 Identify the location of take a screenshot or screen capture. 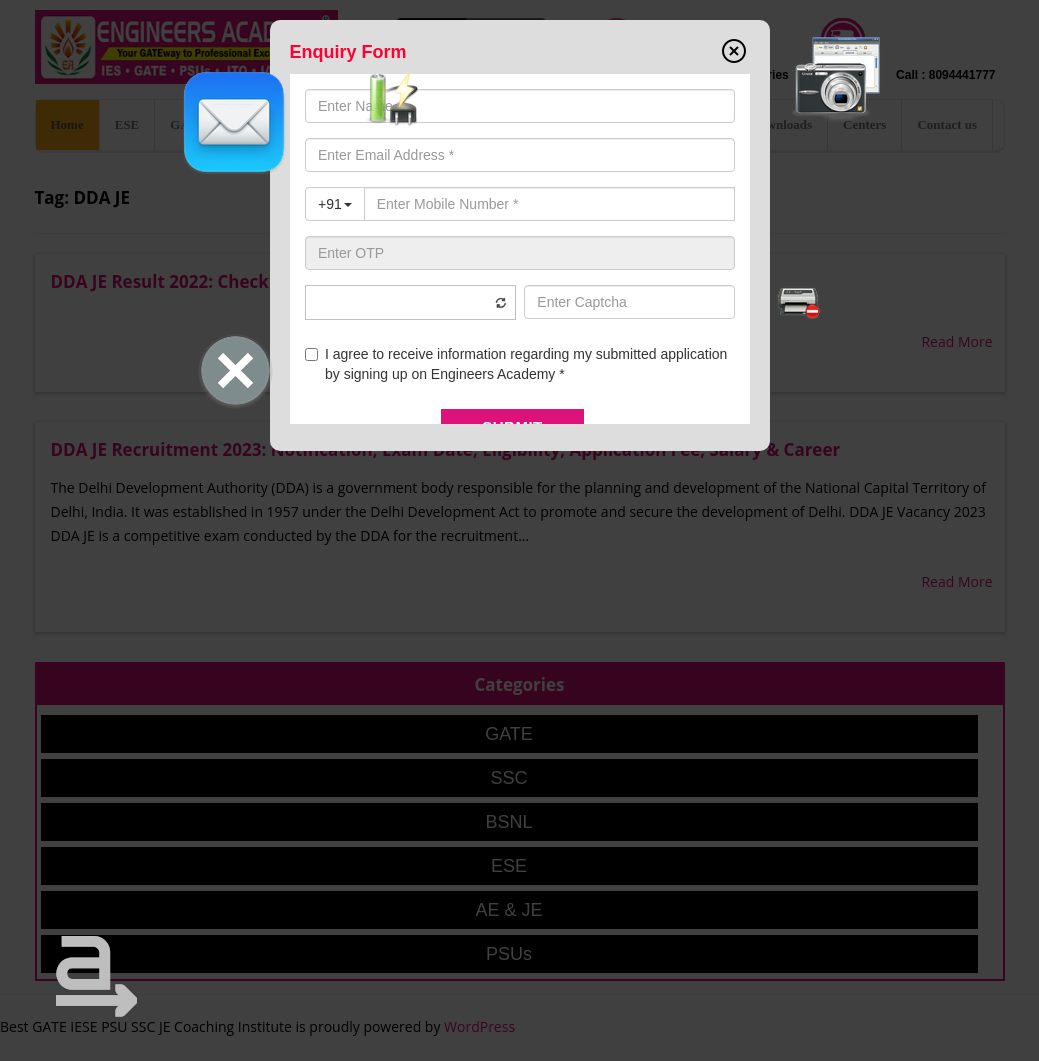
(837, 76).